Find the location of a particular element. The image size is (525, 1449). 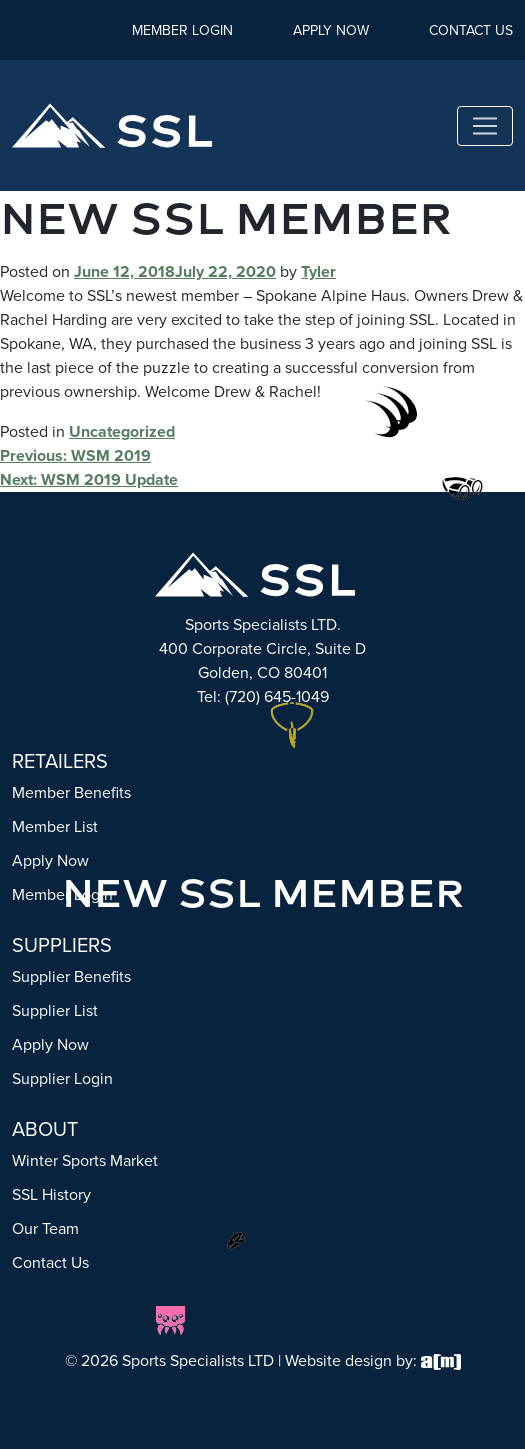

spider or arachnid enemy character in a game is located at coordinates (170, 1320).